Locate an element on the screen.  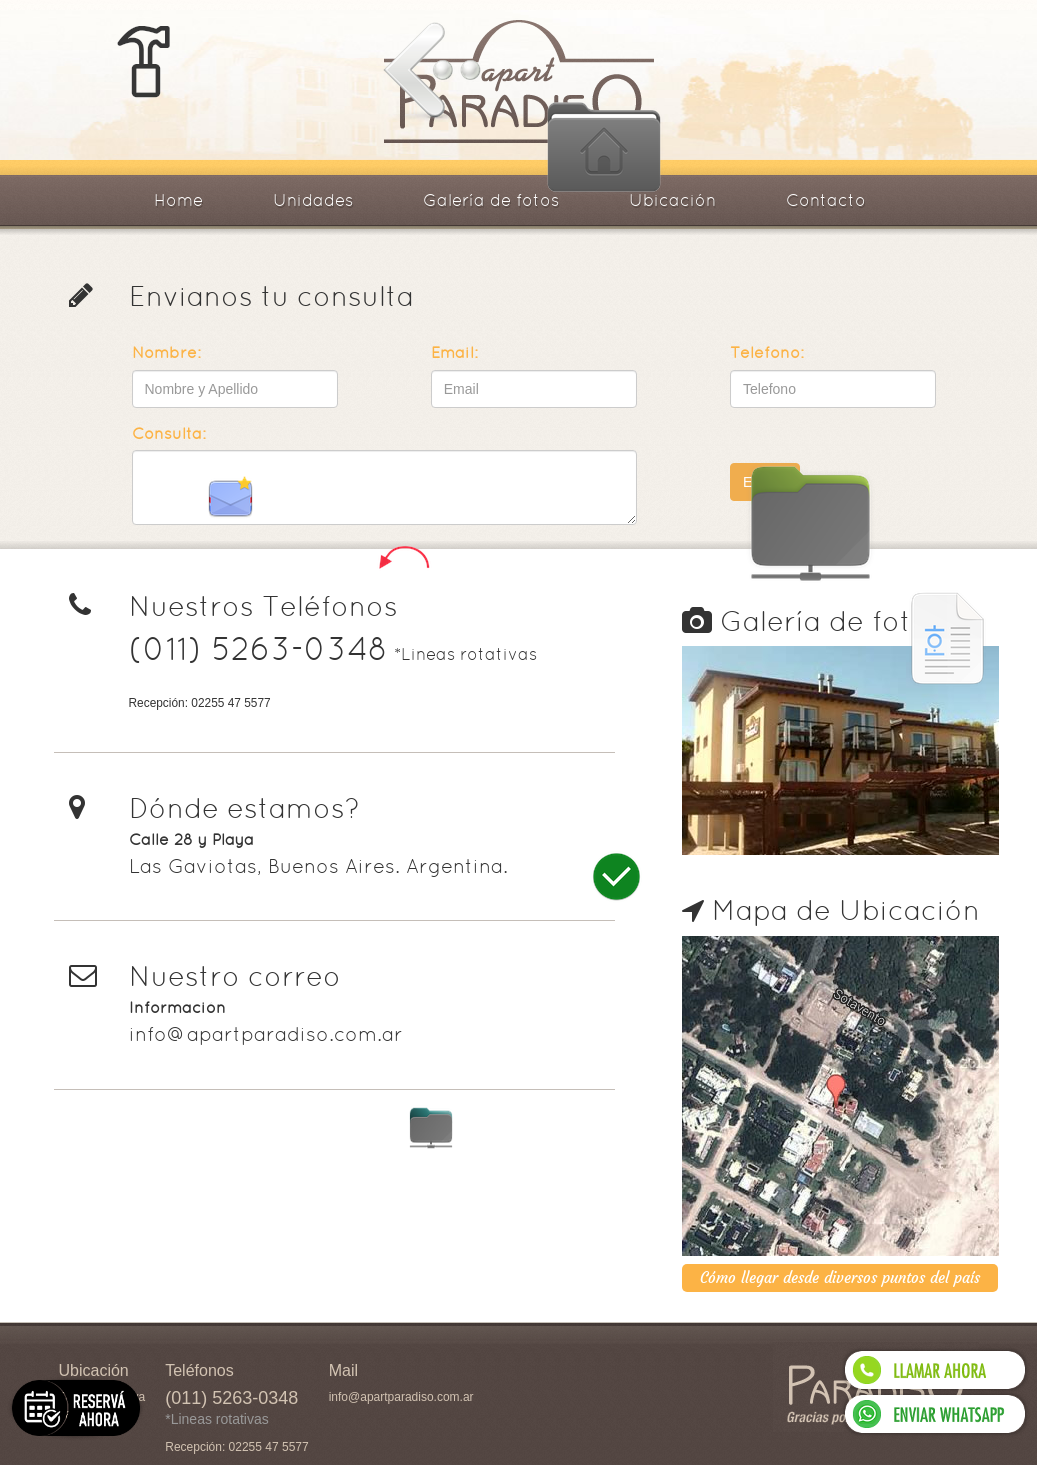
access a remote or network folder is located at coordinates (810, 521).